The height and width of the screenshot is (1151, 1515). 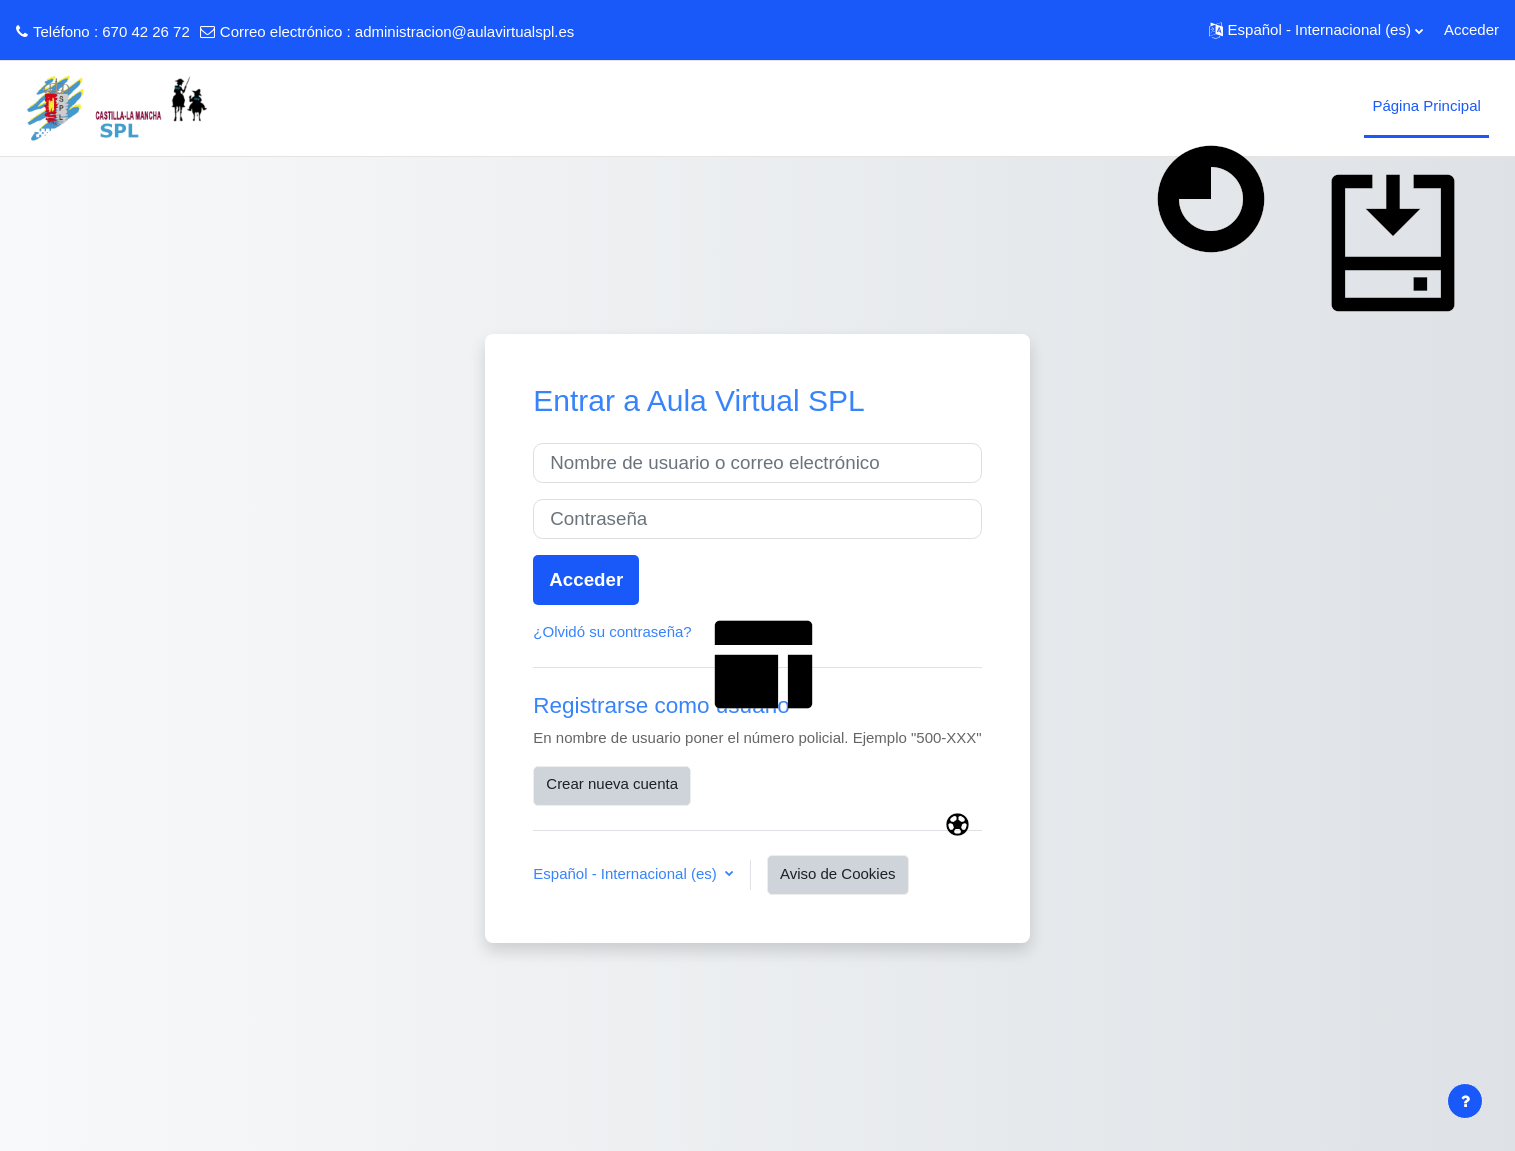 I want to click on install an app or software, so click(x=1393, y=243).